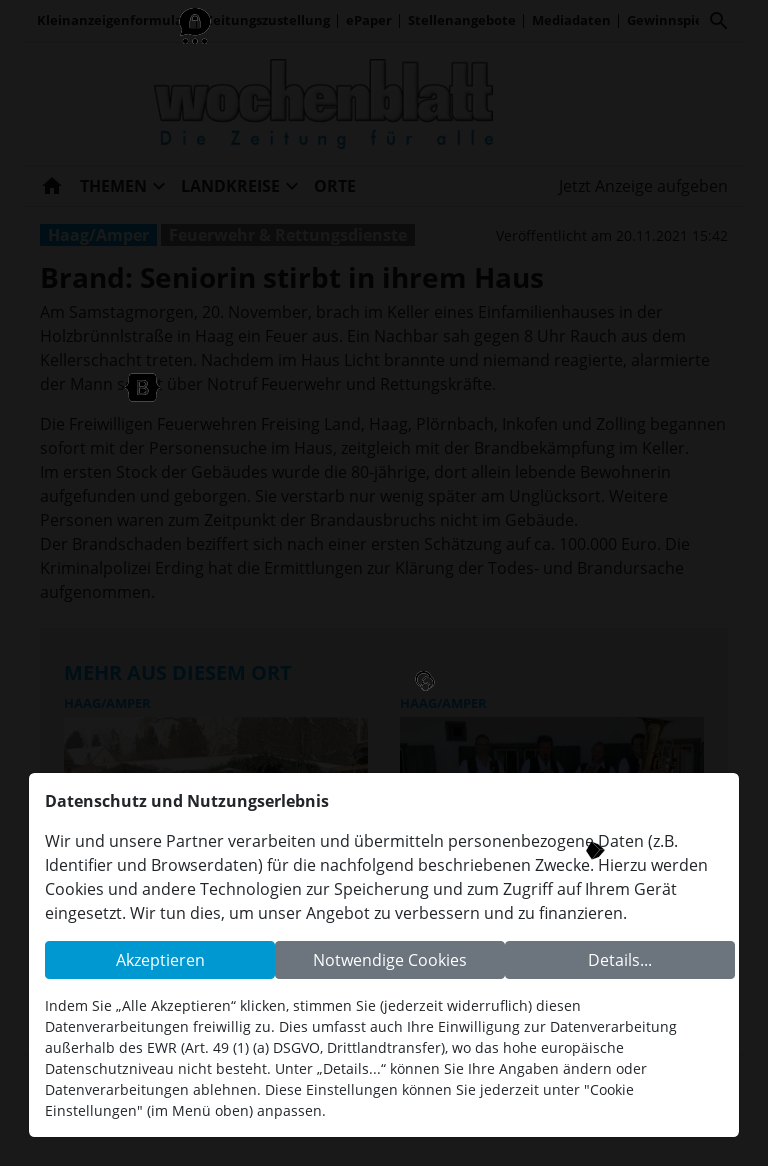 The height and width of the screenshot is (1166, 768). I want to click on Bootstrap framework logo, so click(142, 387).